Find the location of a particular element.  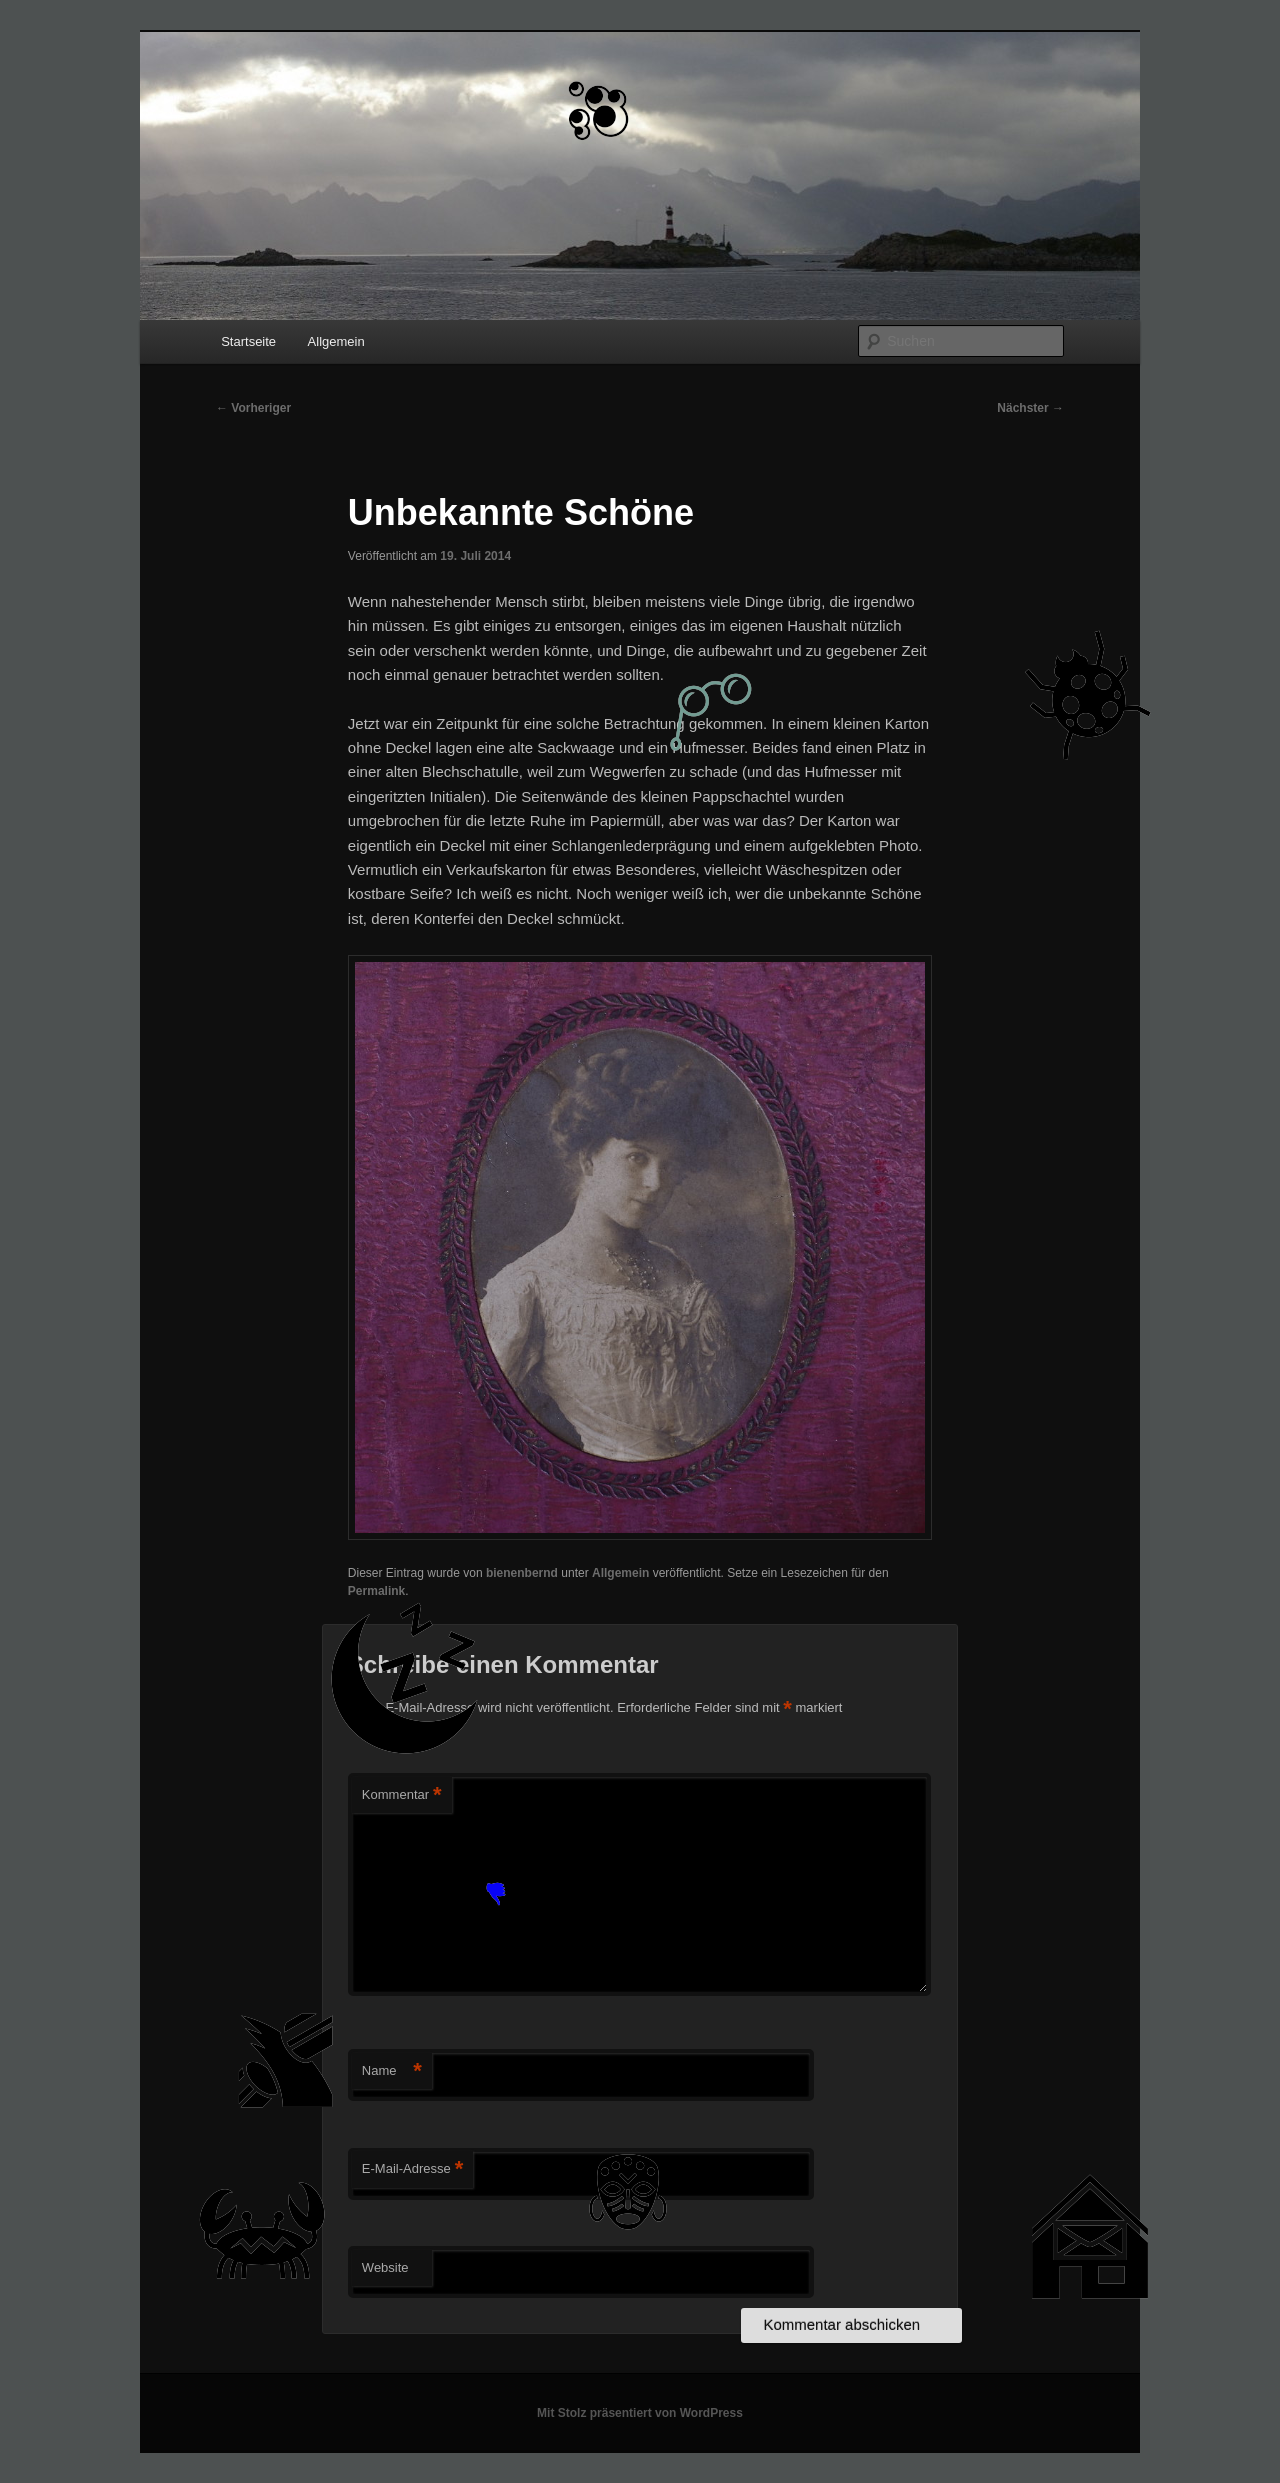

report a bug or software issue is located at coordinates (1088, 695).